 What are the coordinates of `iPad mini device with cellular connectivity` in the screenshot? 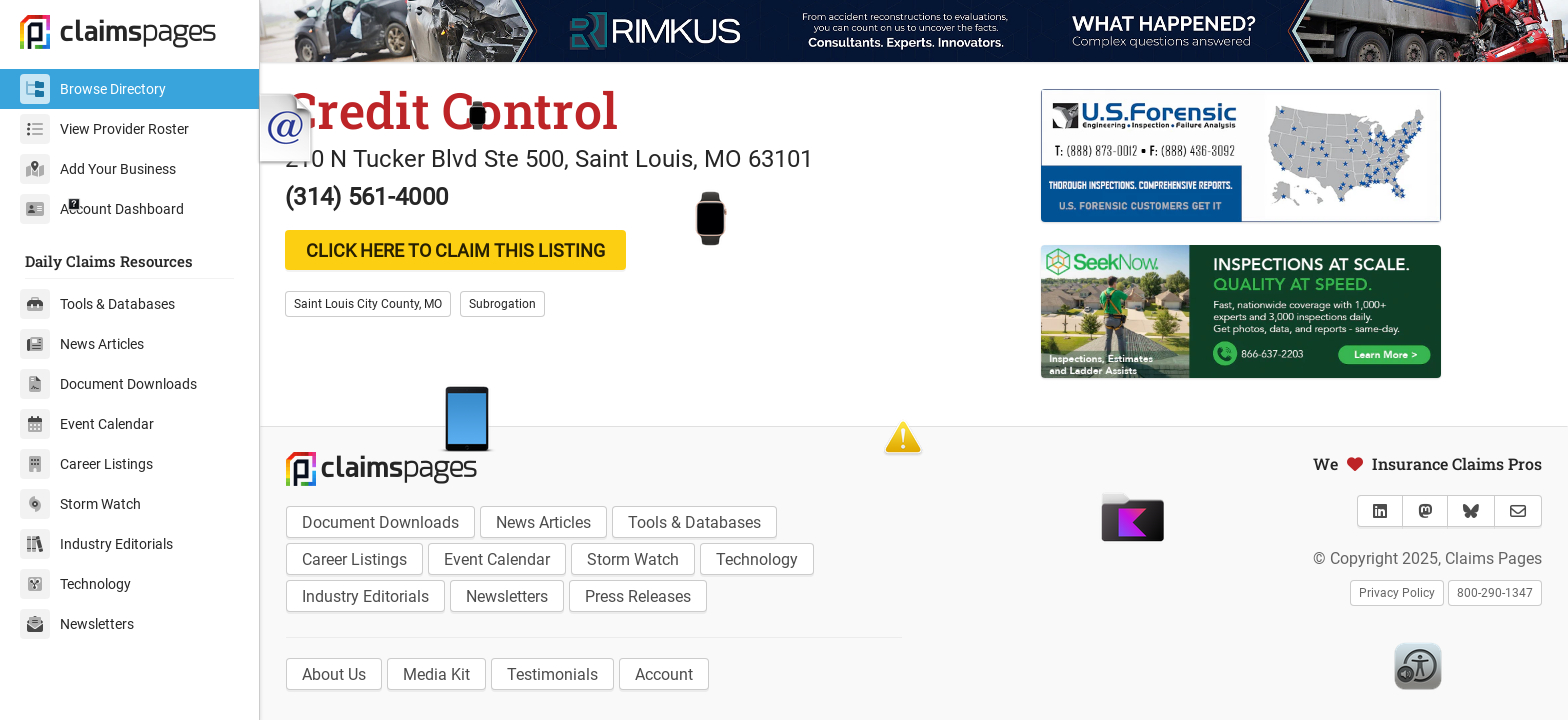 It's located at (467, 413).